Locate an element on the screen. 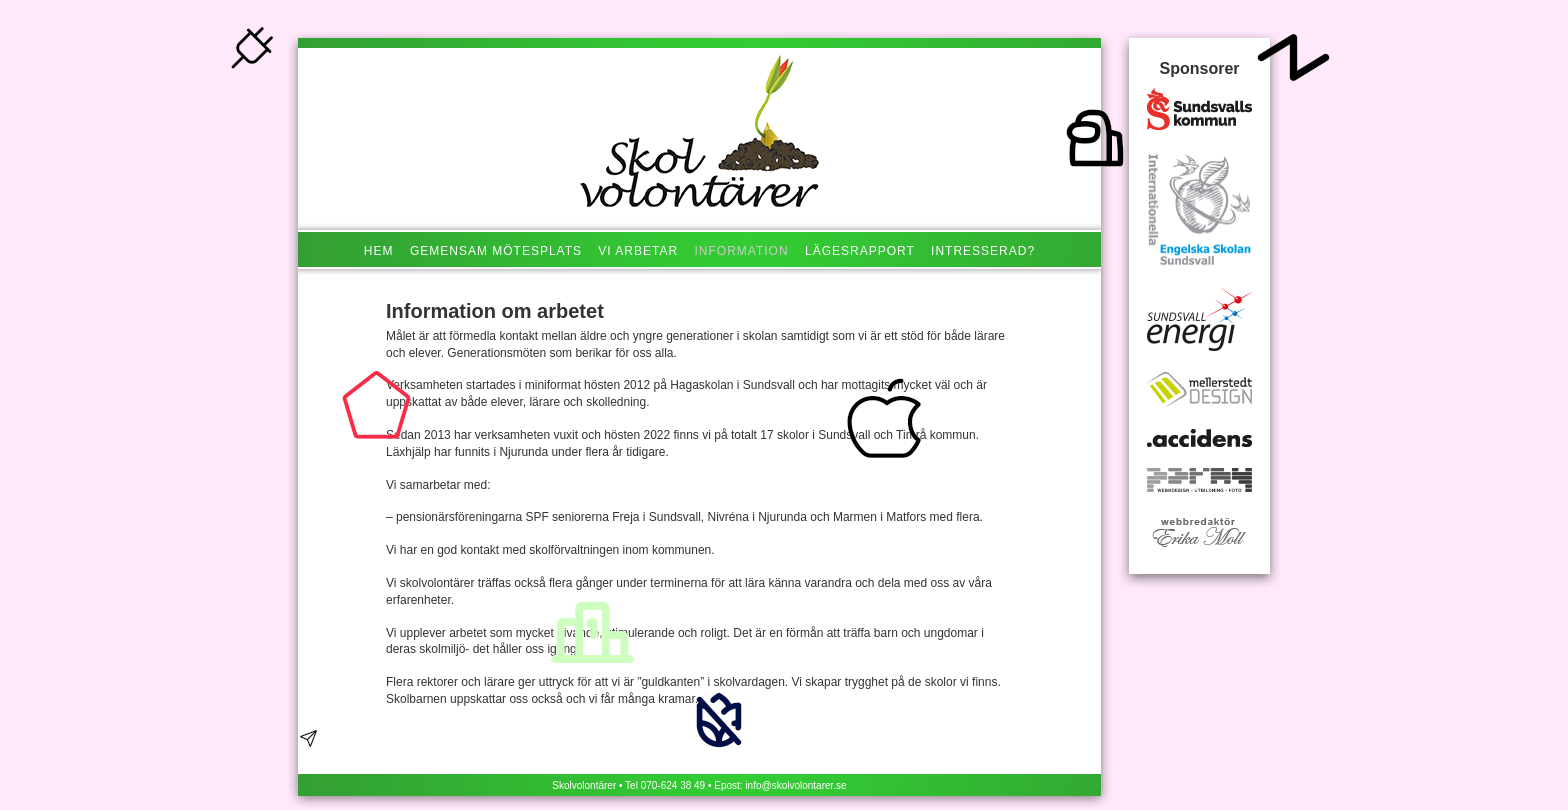  apple company logo or branding is located at coordinates (887, 424).